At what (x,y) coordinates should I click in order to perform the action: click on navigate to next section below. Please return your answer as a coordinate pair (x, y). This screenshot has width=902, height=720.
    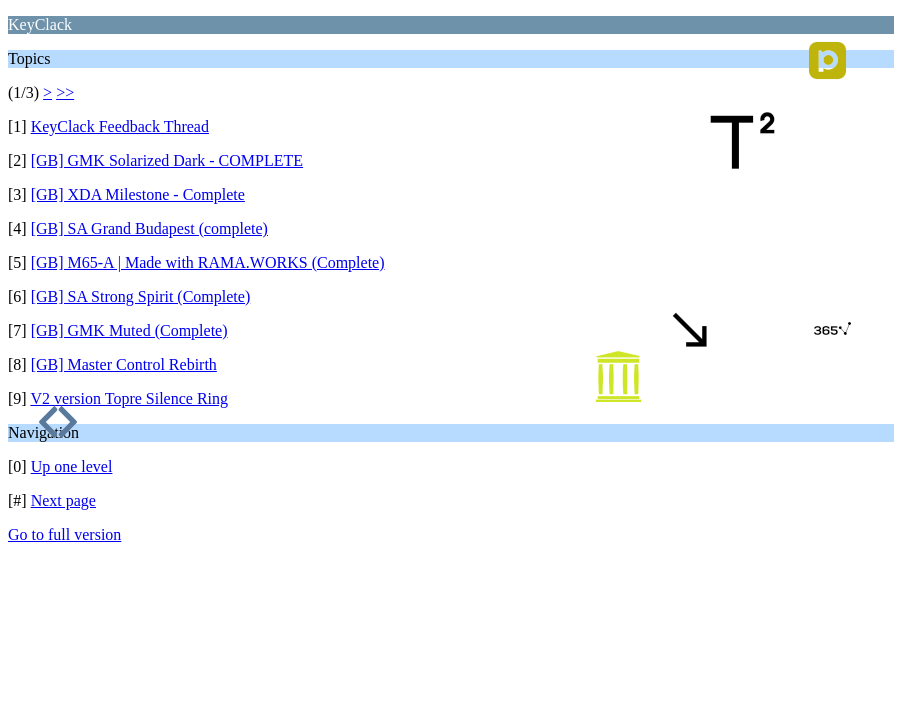
    Looking at the image, I should click on (690, 330).